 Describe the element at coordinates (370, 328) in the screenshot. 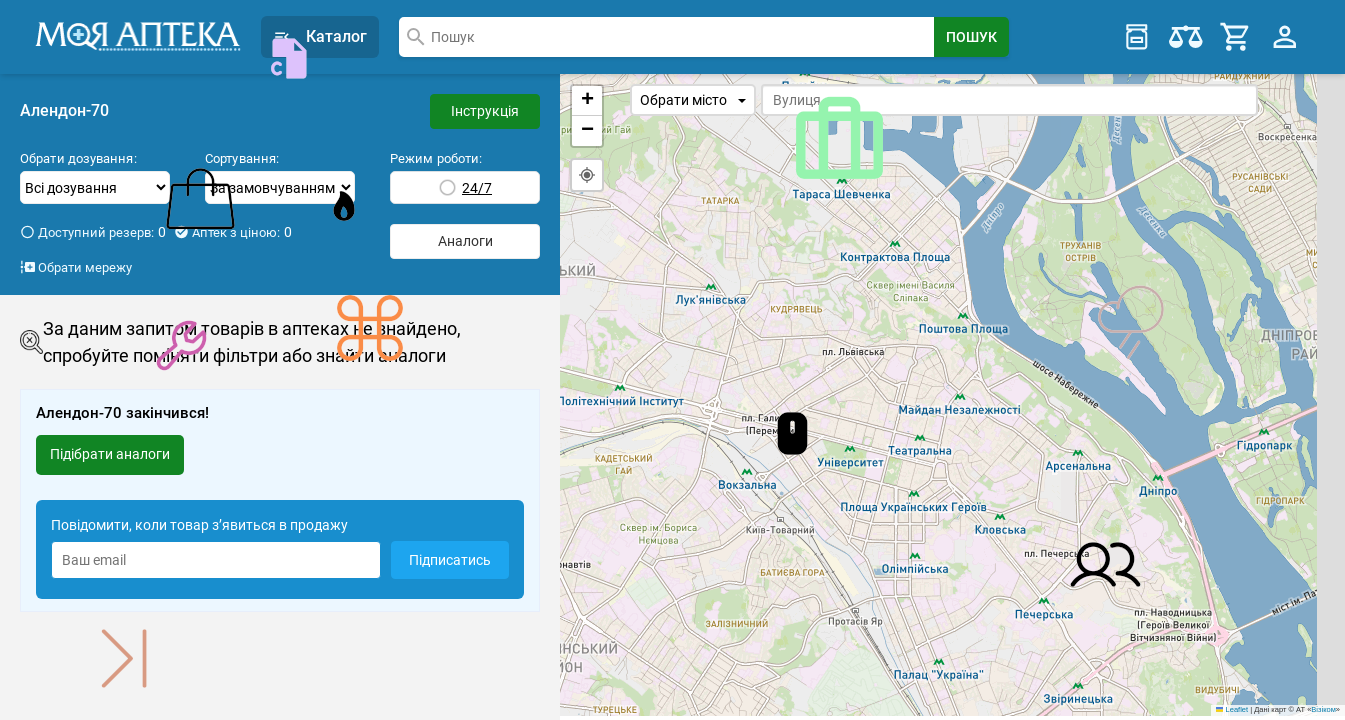

I see `keyboard shortcut or command key symbol` at that location.